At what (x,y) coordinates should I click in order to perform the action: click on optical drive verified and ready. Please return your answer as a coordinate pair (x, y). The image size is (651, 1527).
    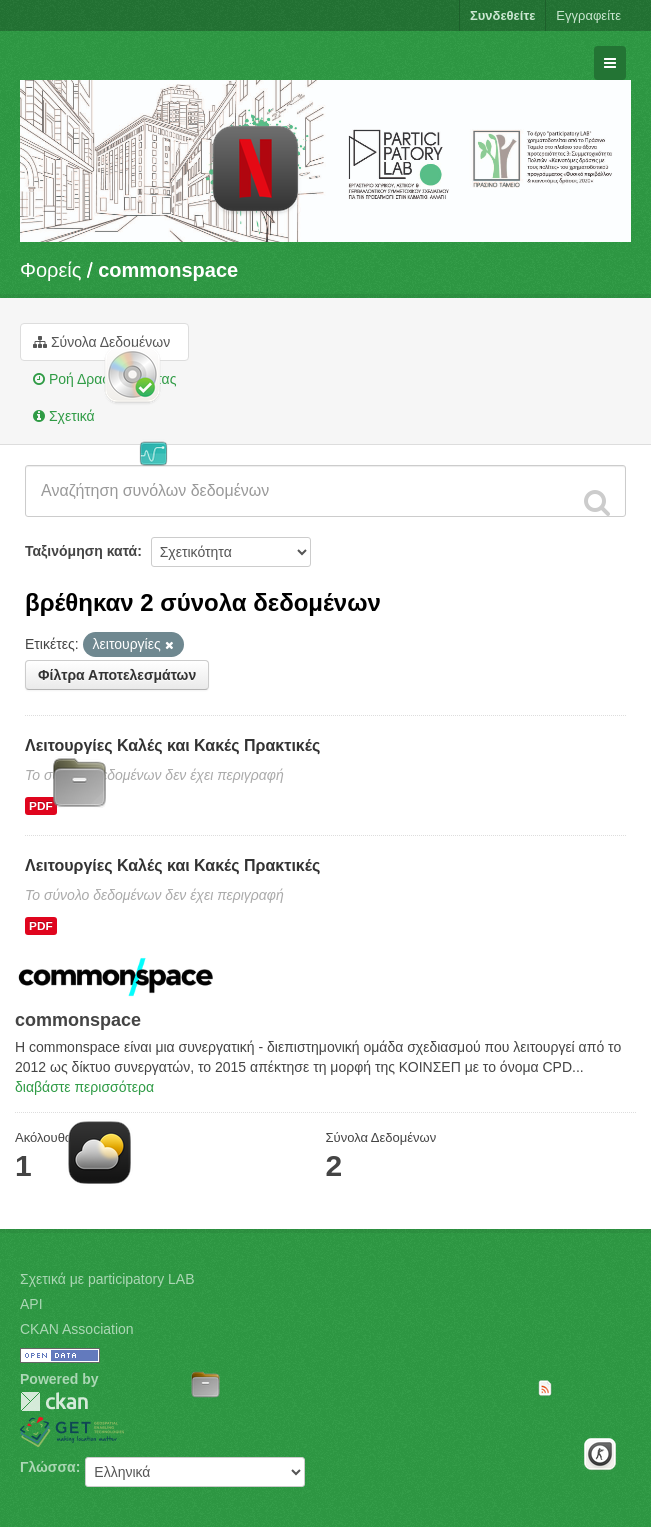
    Looking at the image, I should click on (132, 374).